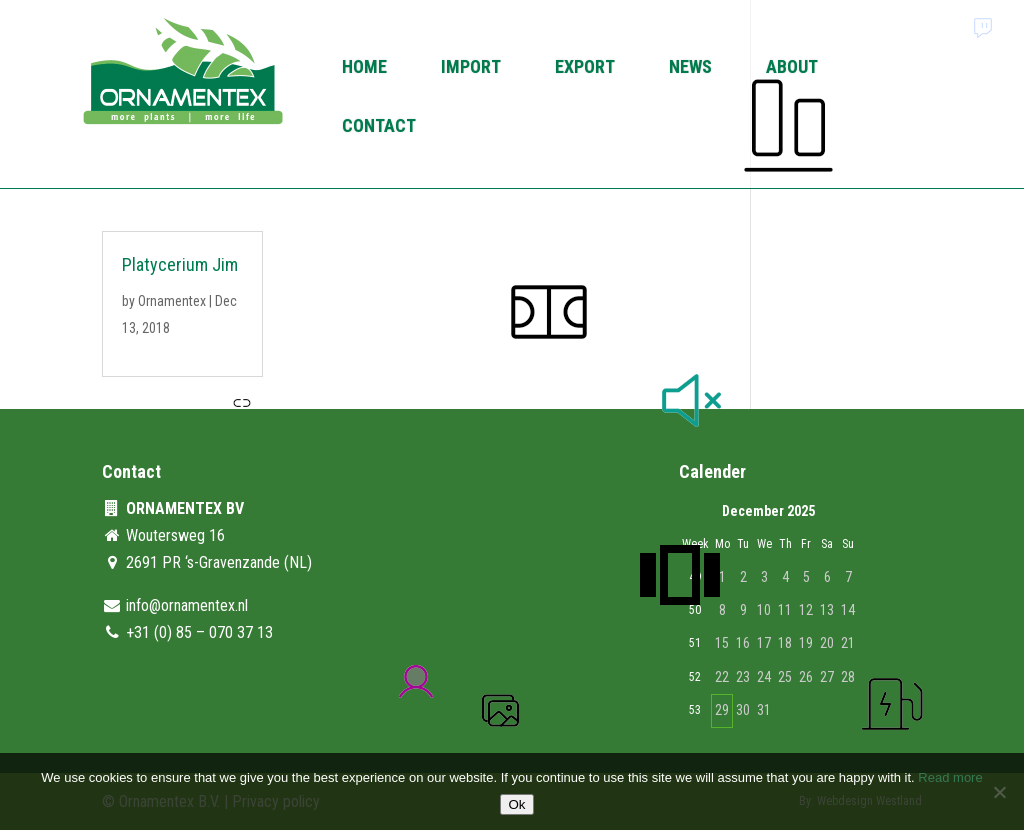  What do you see at coordinates (242, 403) in the screenshot?
I see `unlink or disconnect a URL` at bounding box center [242, 403].